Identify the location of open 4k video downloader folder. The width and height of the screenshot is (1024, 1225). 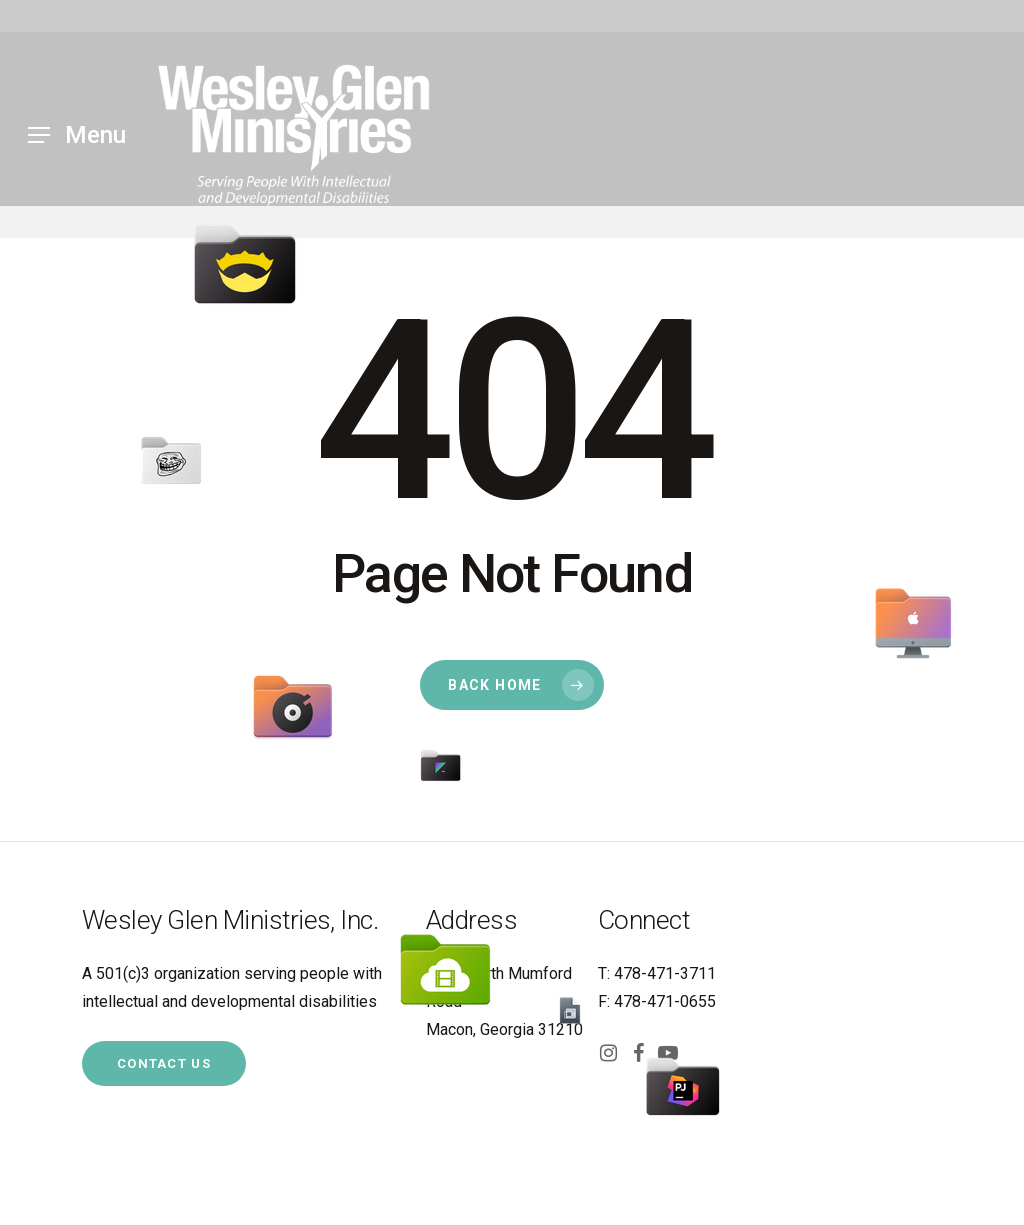
(445, 972).